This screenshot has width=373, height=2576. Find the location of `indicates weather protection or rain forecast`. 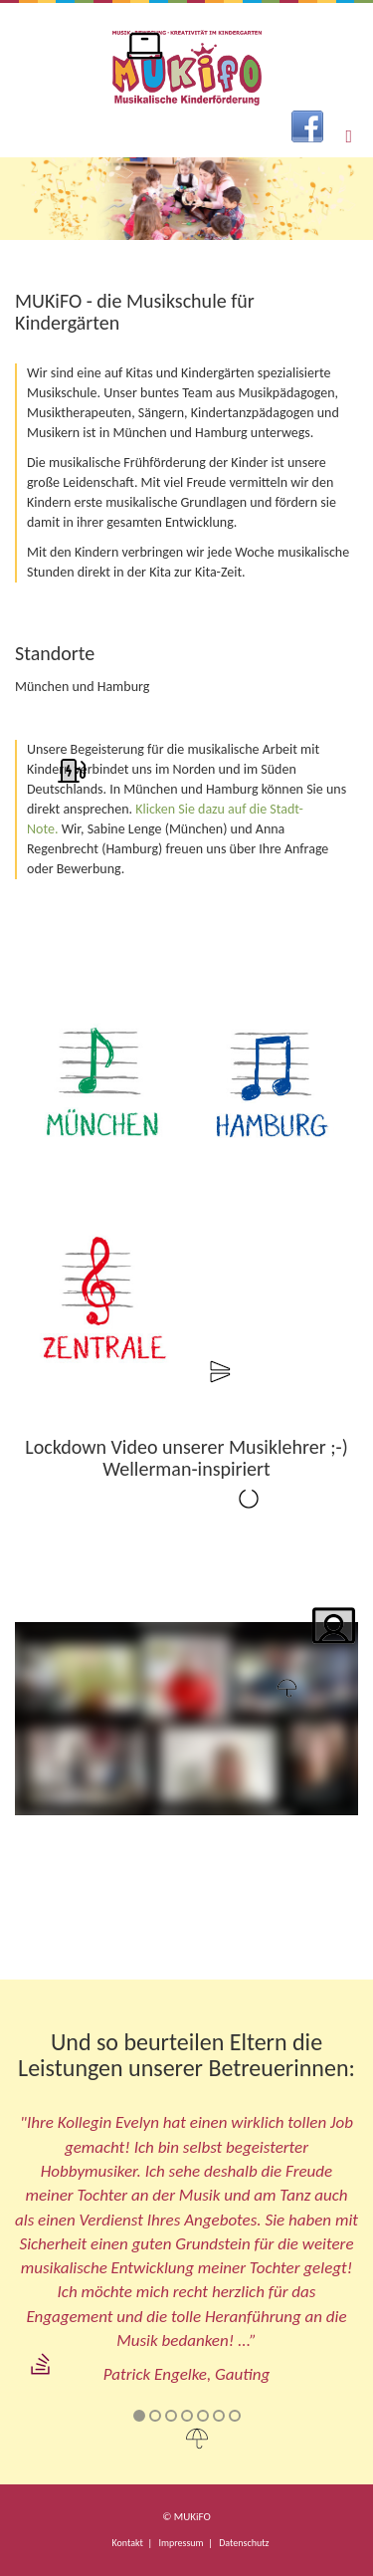

indicates weather protection or rain forecast is located at coordinates (286, 1688).